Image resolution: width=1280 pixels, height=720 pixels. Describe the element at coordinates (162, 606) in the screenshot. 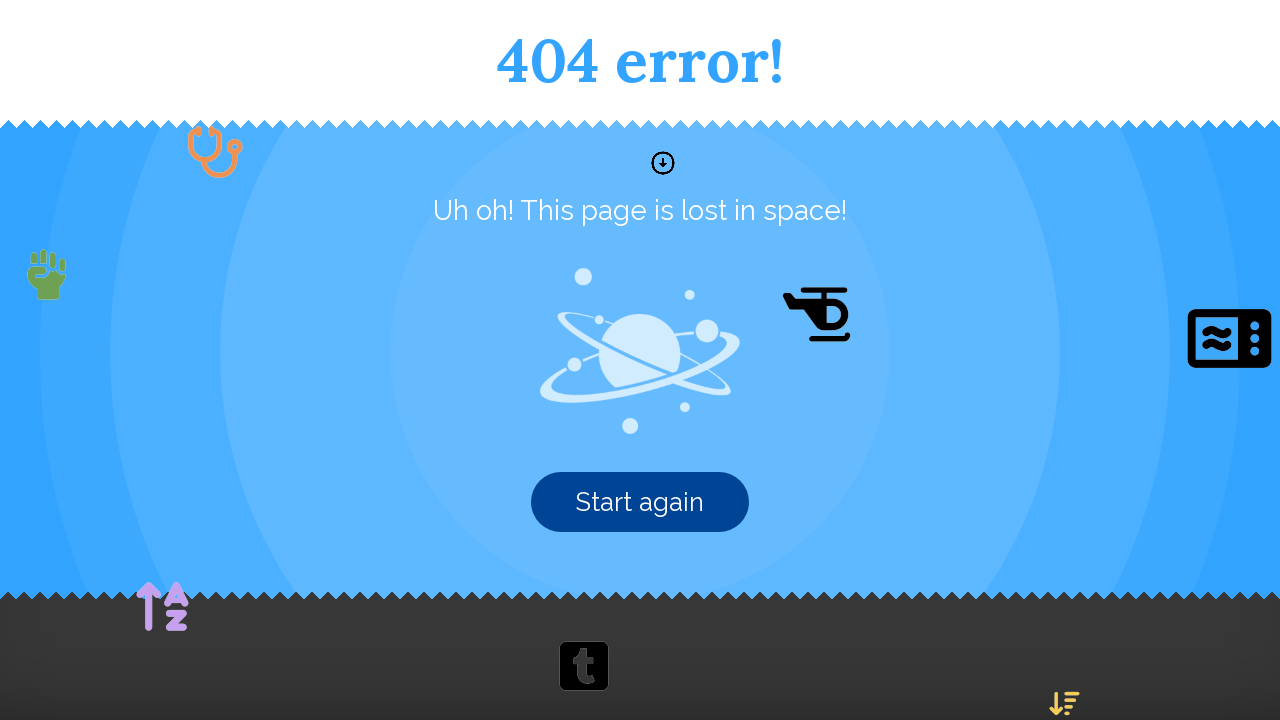

I see `sort items alphabetically in ascending order (A to Z)` at that location.